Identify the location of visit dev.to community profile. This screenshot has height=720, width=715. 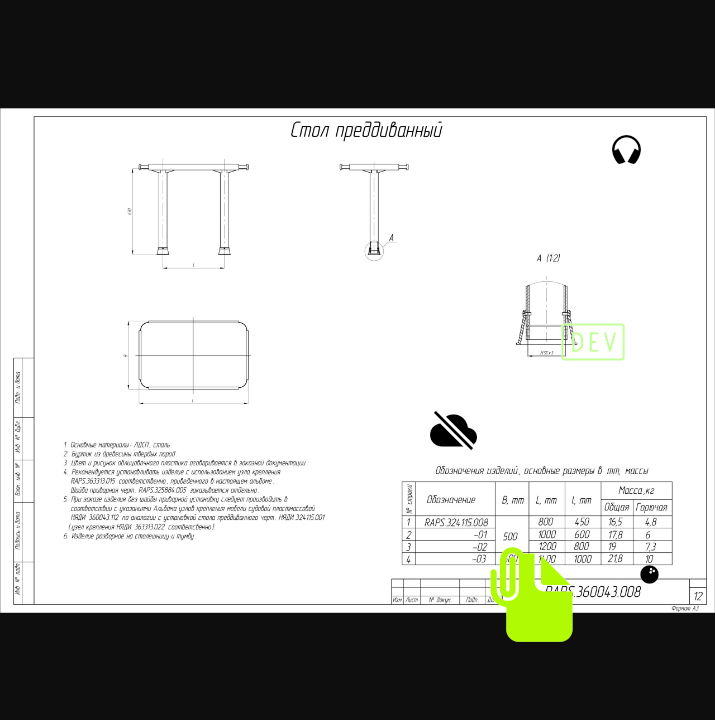
(593, 342).